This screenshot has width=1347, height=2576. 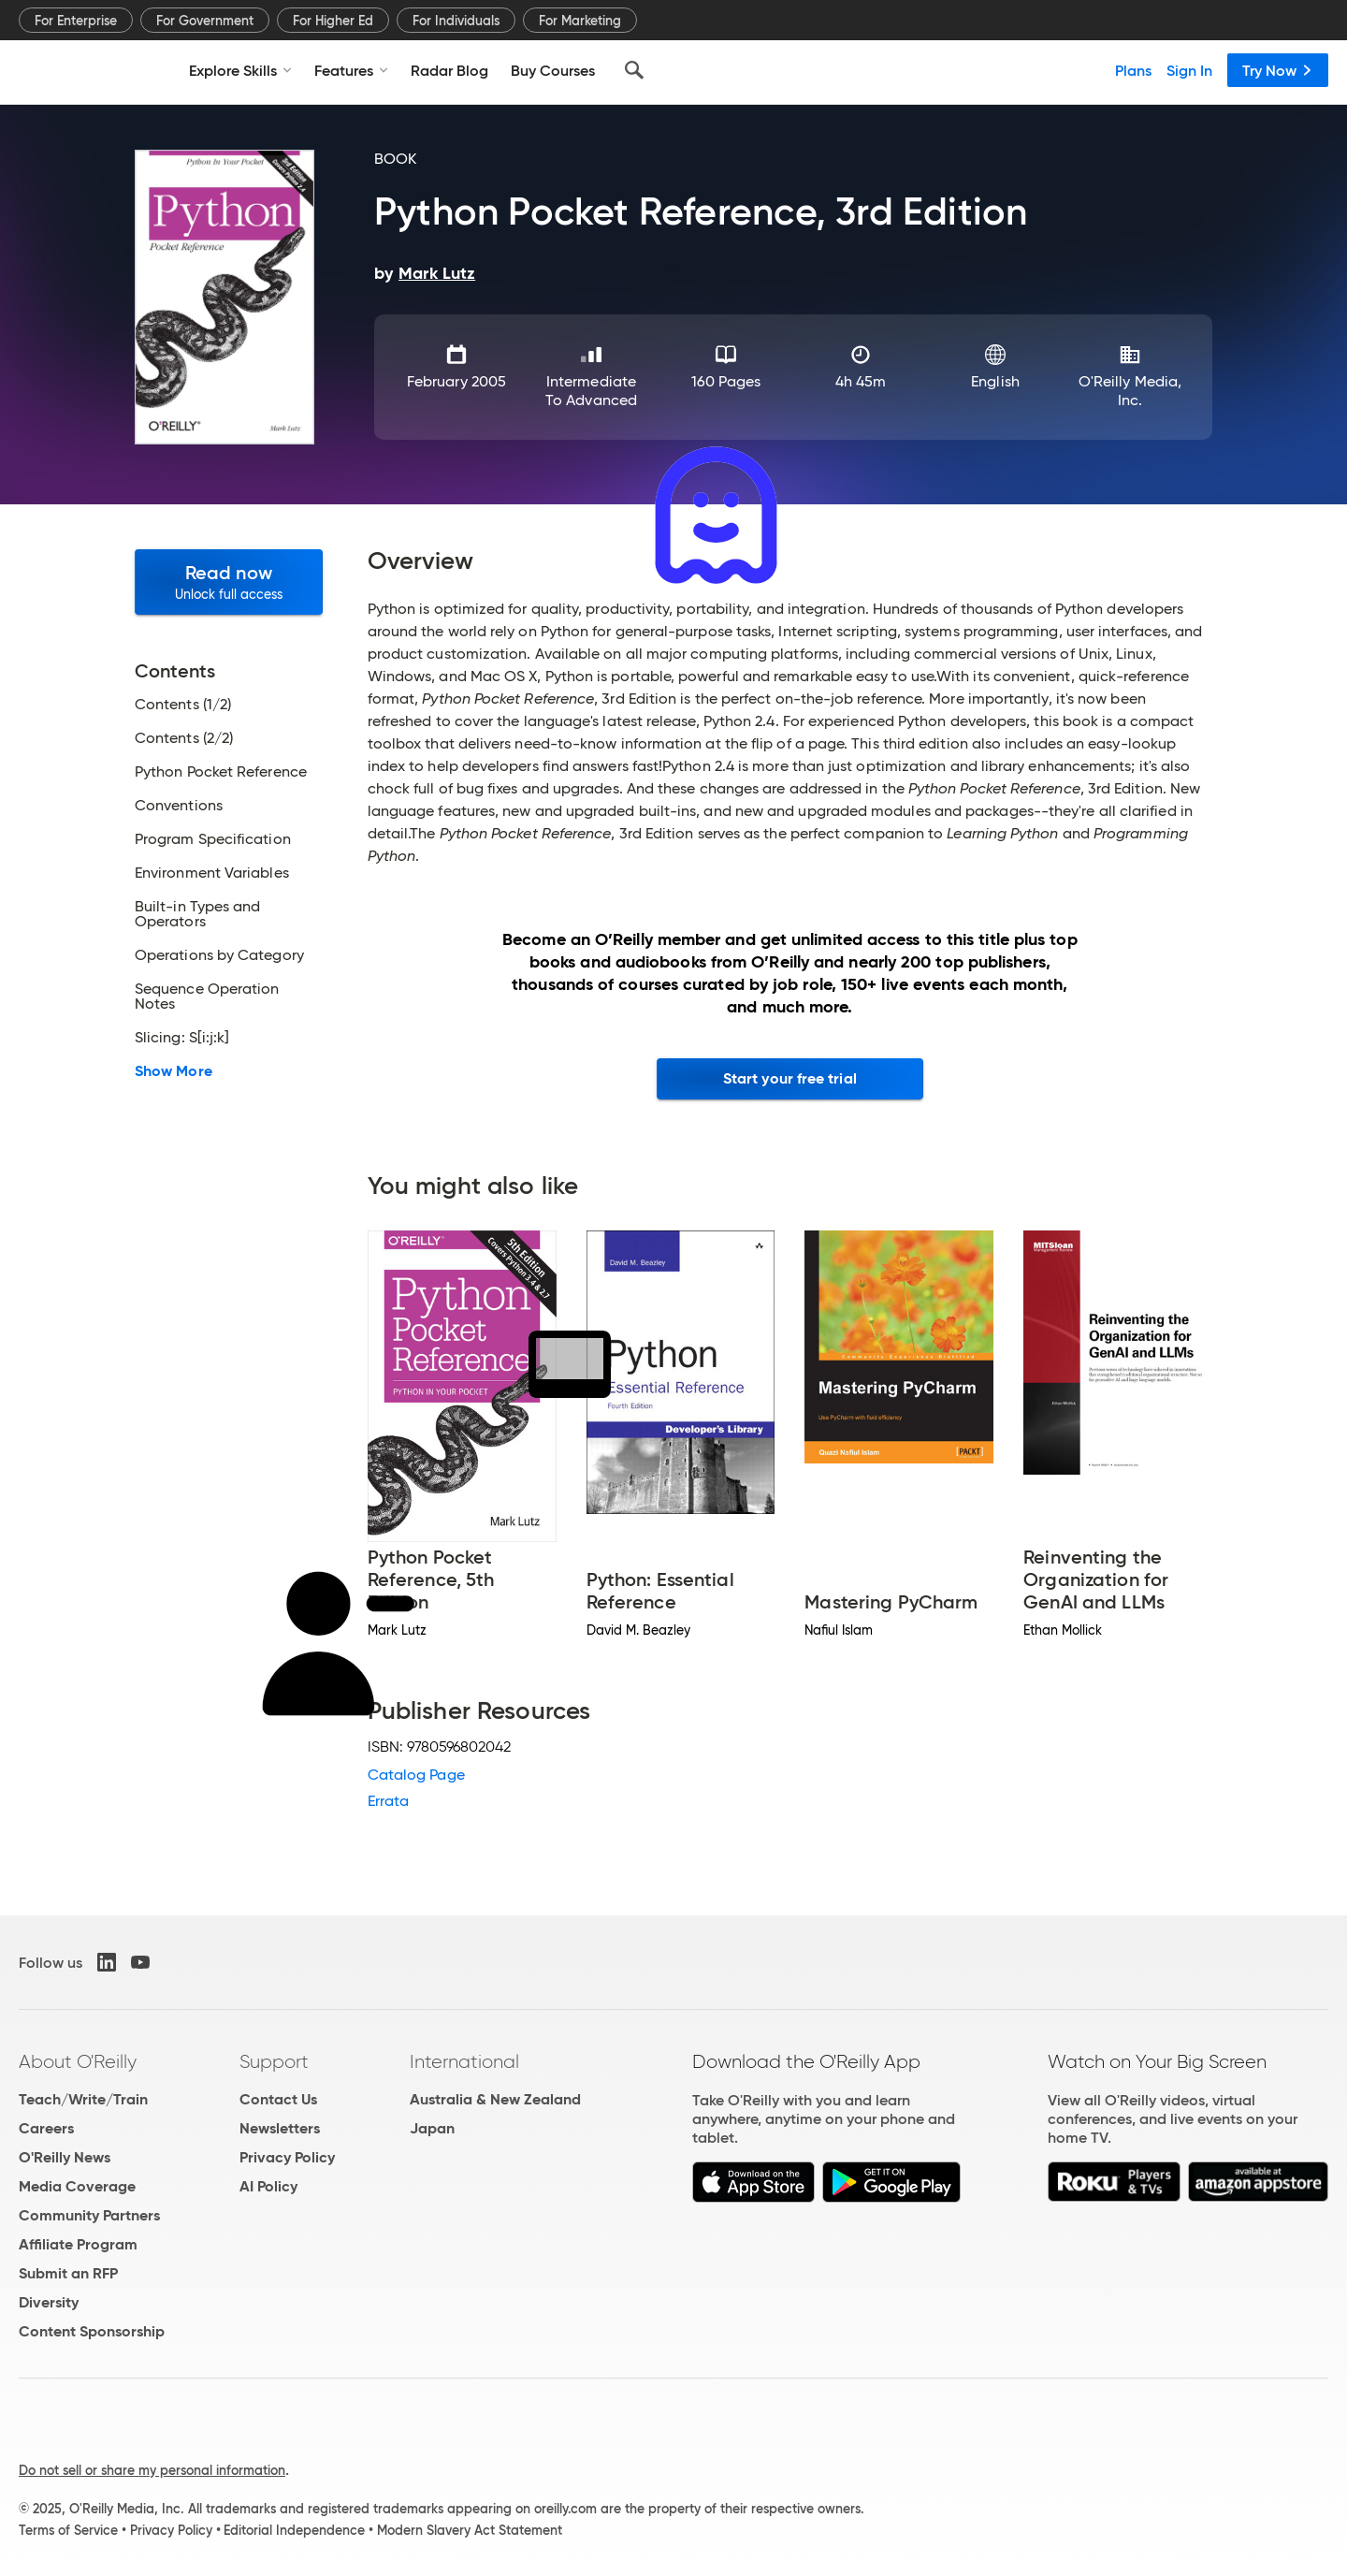 I want to click on enable ghost mode or incognito browsing, so click(x=716, y=515).